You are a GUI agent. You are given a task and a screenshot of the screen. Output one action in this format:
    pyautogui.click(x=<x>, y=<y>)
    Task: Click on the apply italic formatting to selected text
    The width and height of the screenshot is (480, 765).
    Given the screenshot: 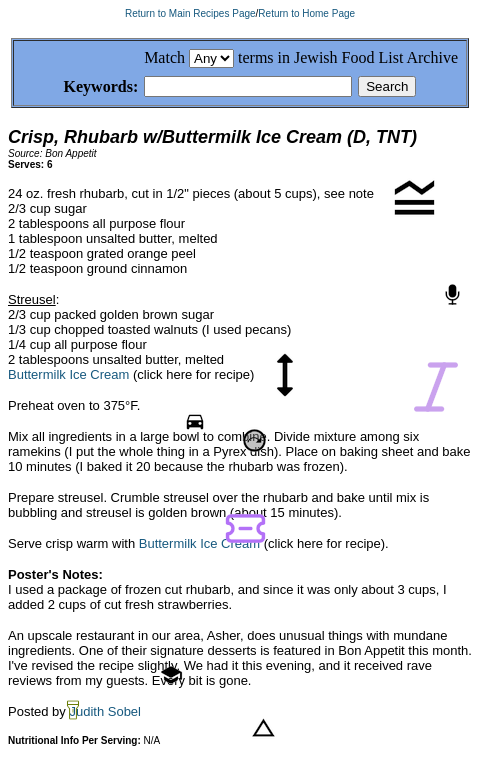 What is the action you would take?
    pyautogui.click(x=436, y=387)
    